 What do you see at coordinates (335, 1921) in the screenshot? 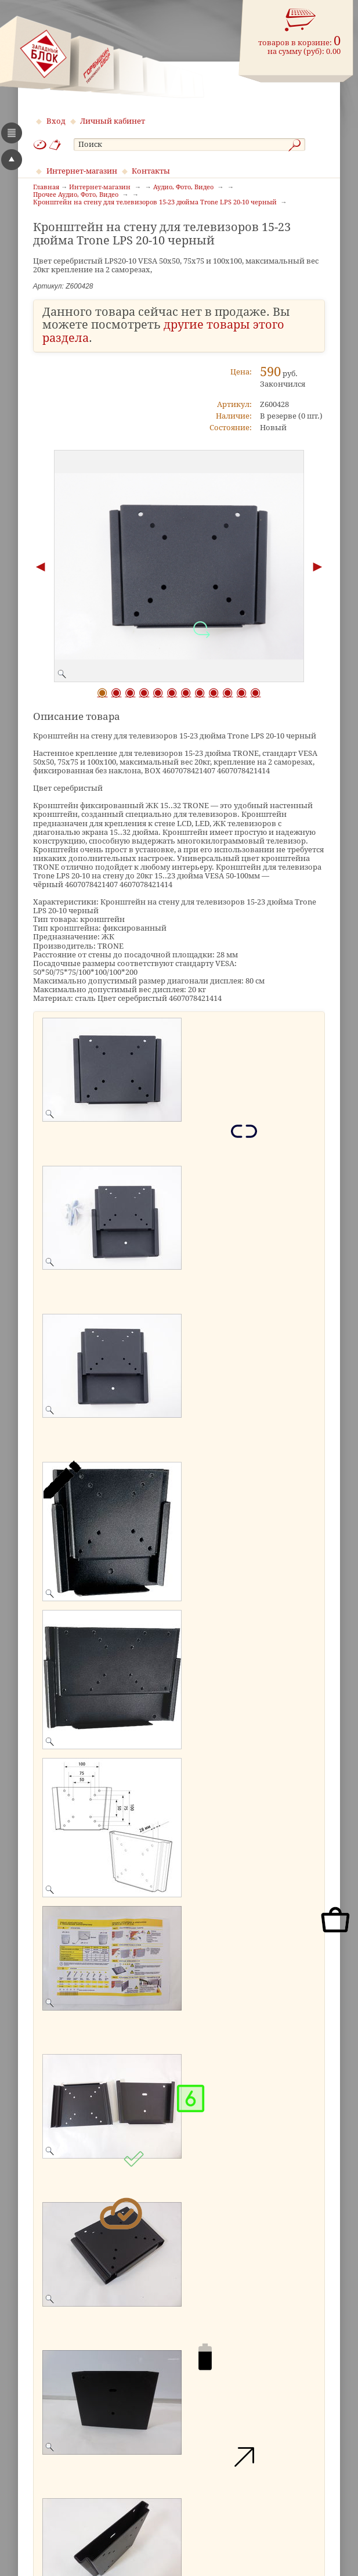
I see `view your shopping bag` at bounding box center [335, 1921].